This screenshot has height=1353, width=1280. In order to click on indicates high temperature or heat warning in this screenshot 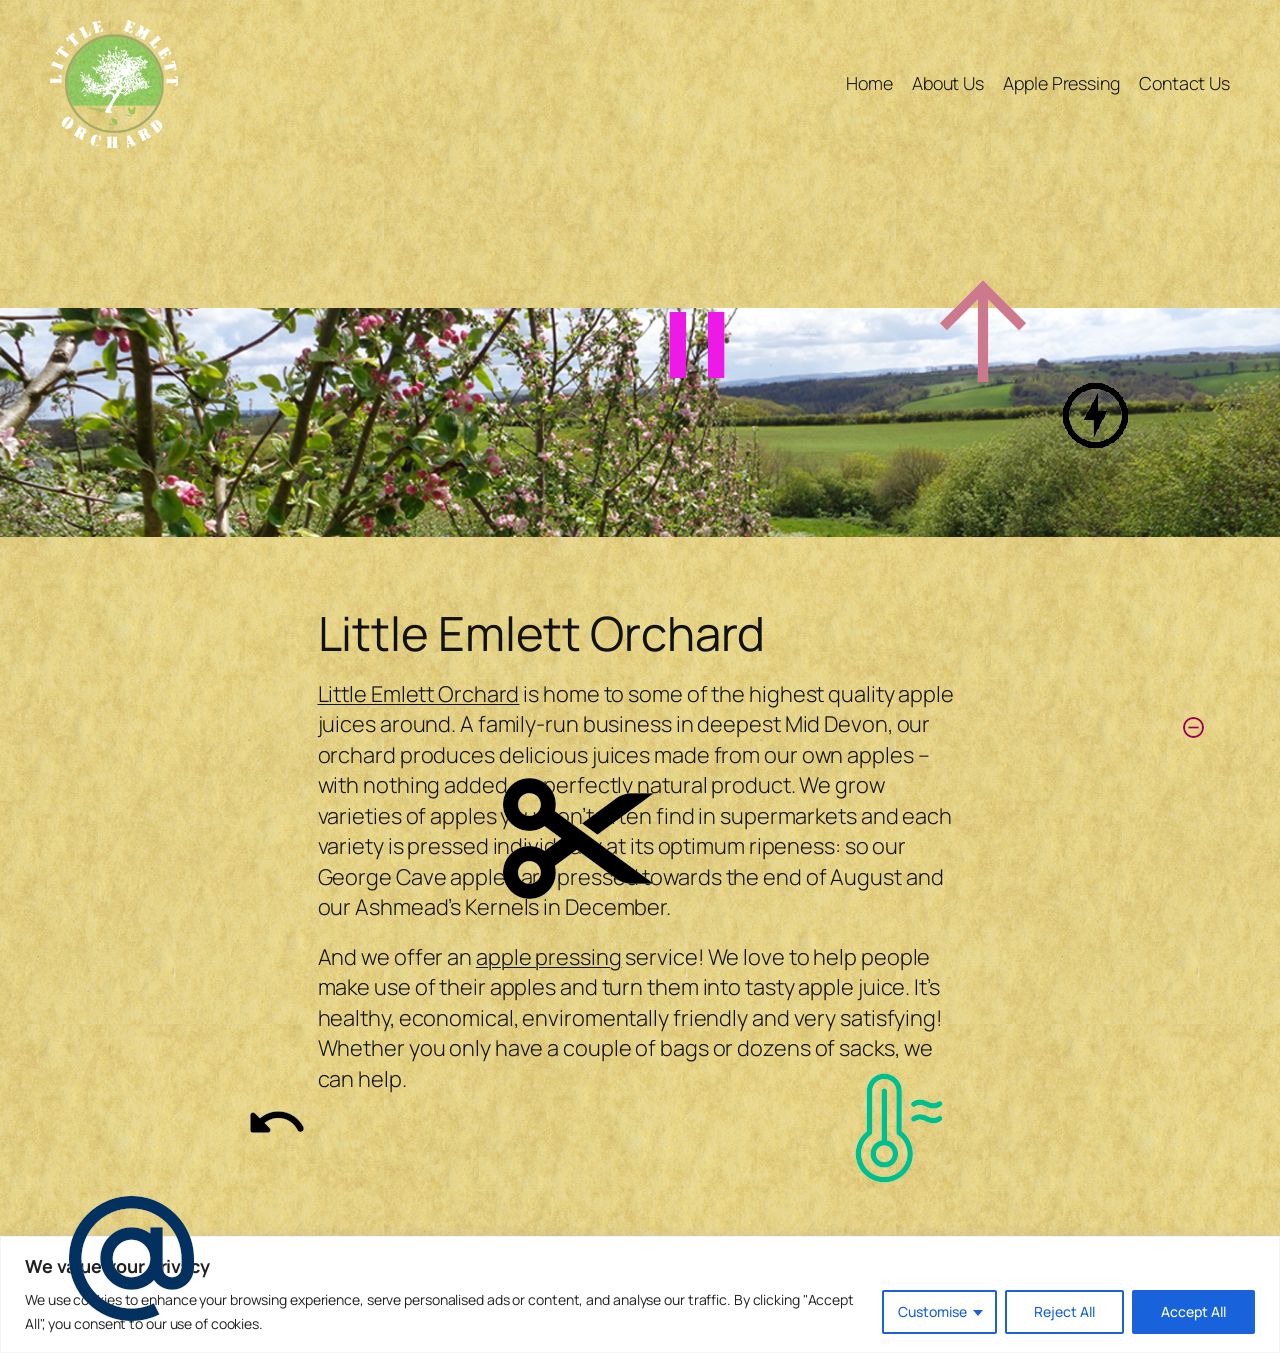, I will do `click(888, 1128)`.